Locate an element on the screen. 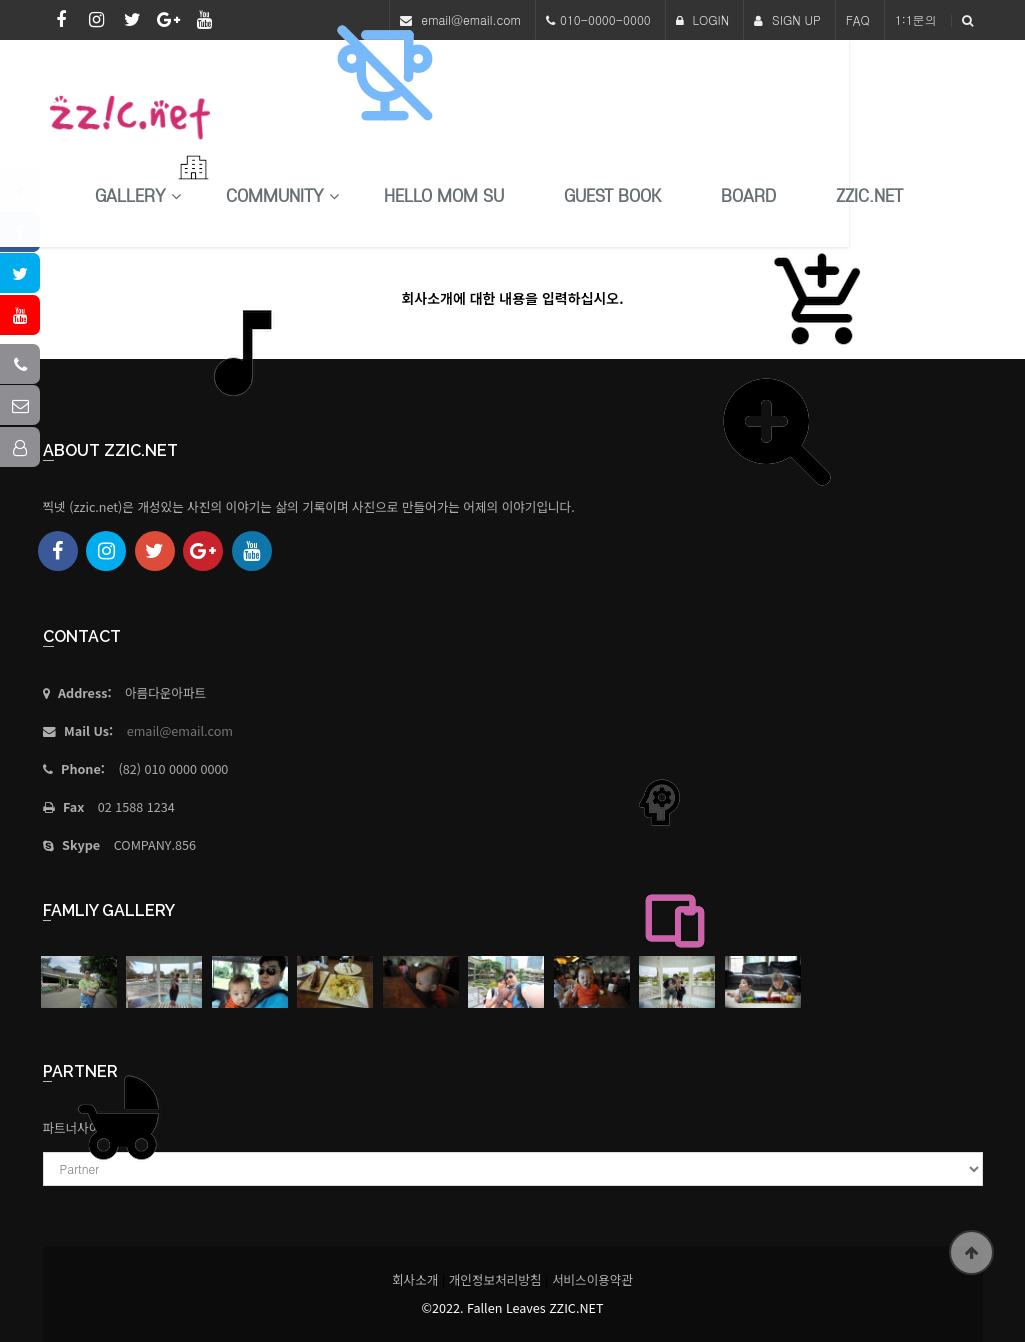 This screenshot has height=1342, width=1025. add item to shopping cart is located at coordinates (822, 301).